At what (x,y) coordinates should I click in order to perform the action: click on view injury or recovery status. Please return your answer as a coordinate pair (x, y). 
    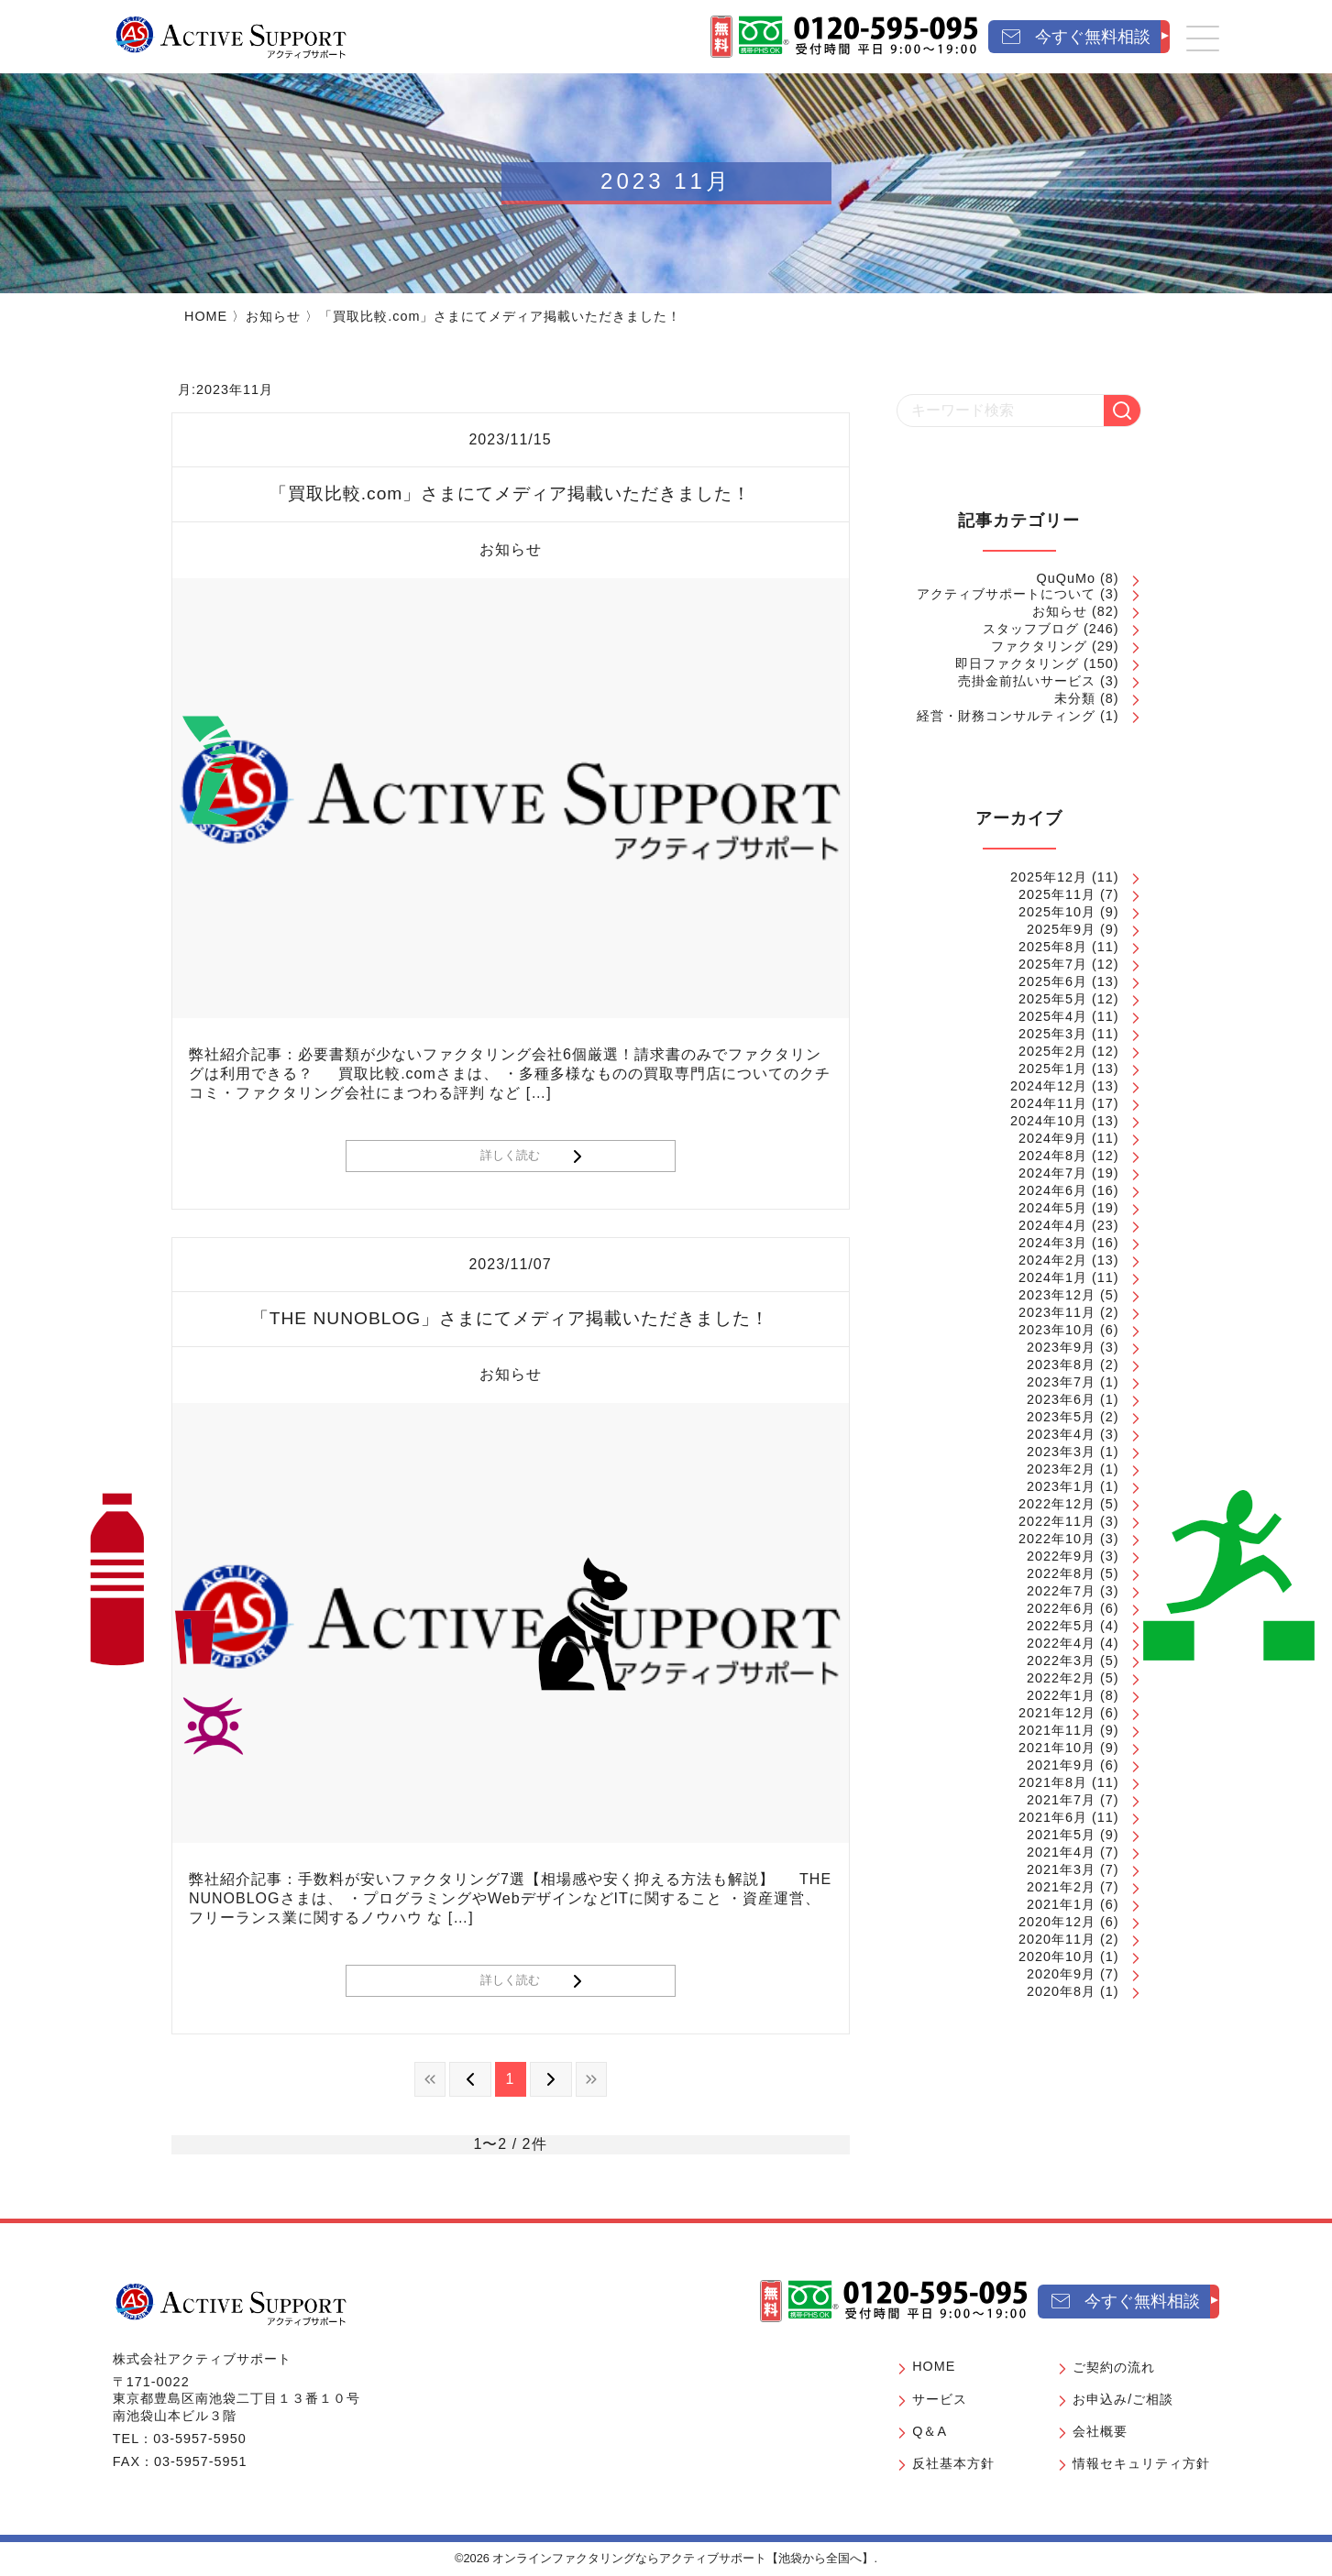
    Looking at the image, I should click on (213, 770).